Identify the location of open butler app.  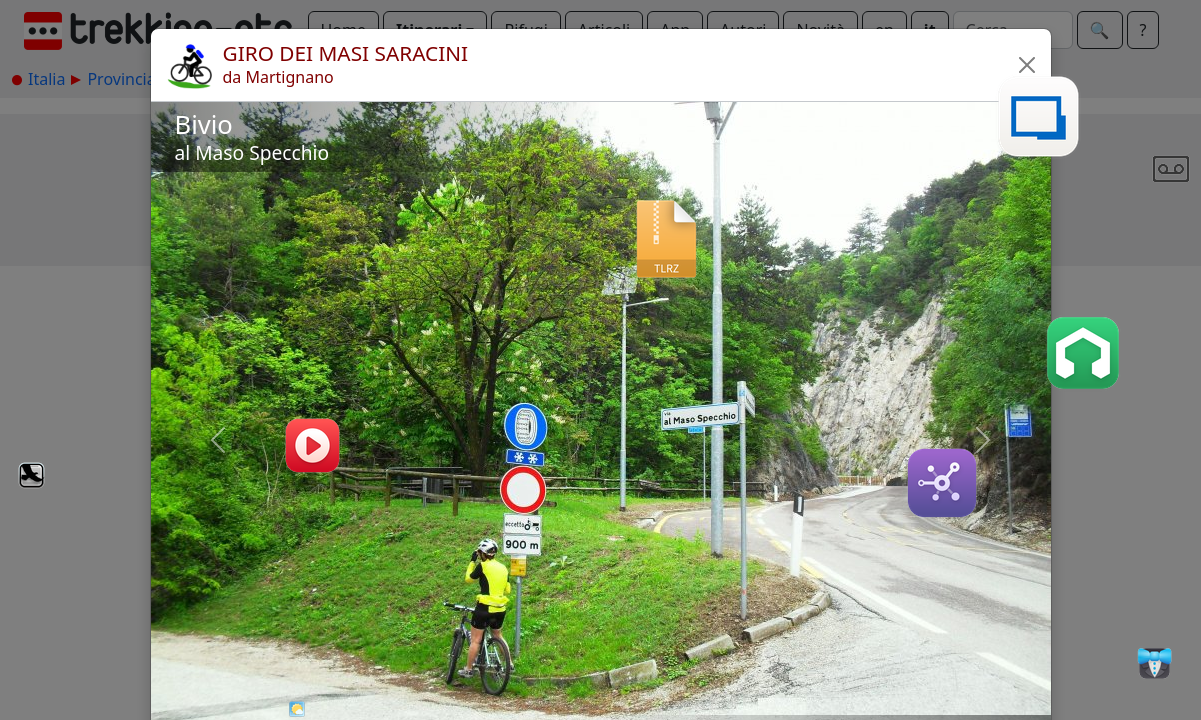
(1154, 663).